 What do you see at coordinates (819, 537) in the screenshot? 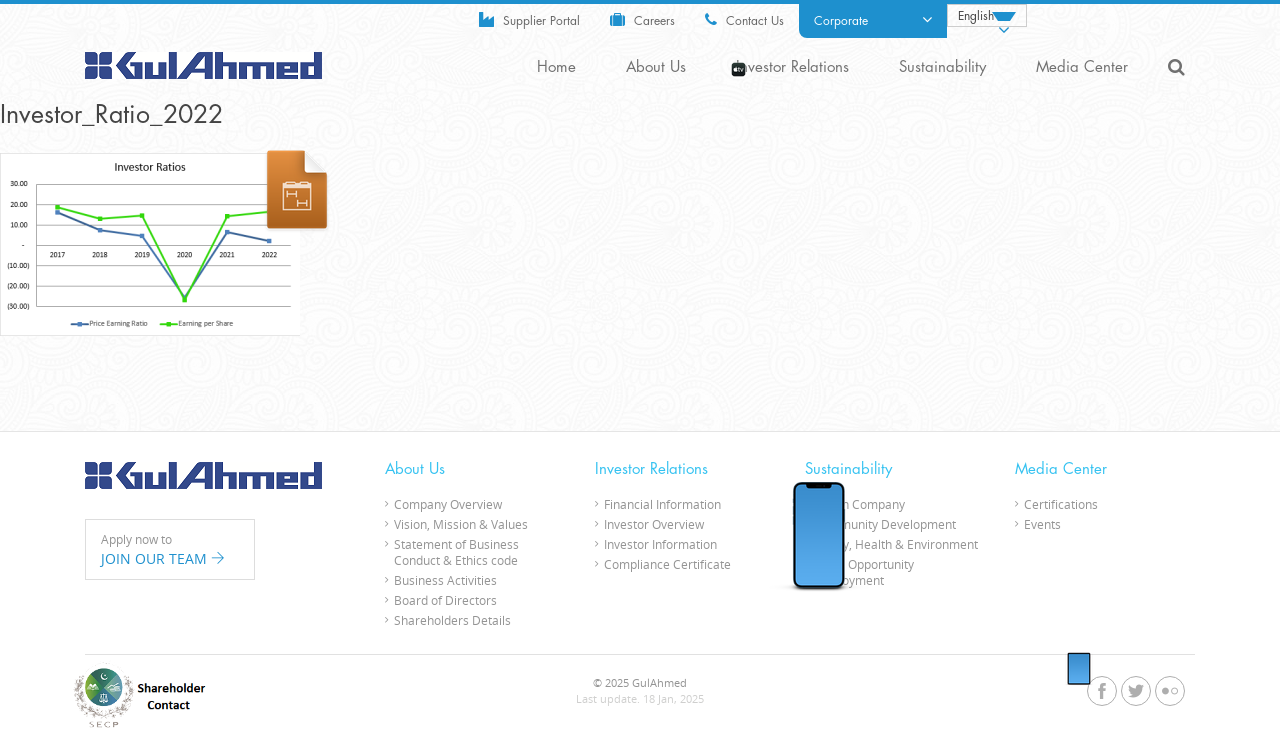
I see `iPhone 12 Pro device icon` at bounding box center [819, 537].